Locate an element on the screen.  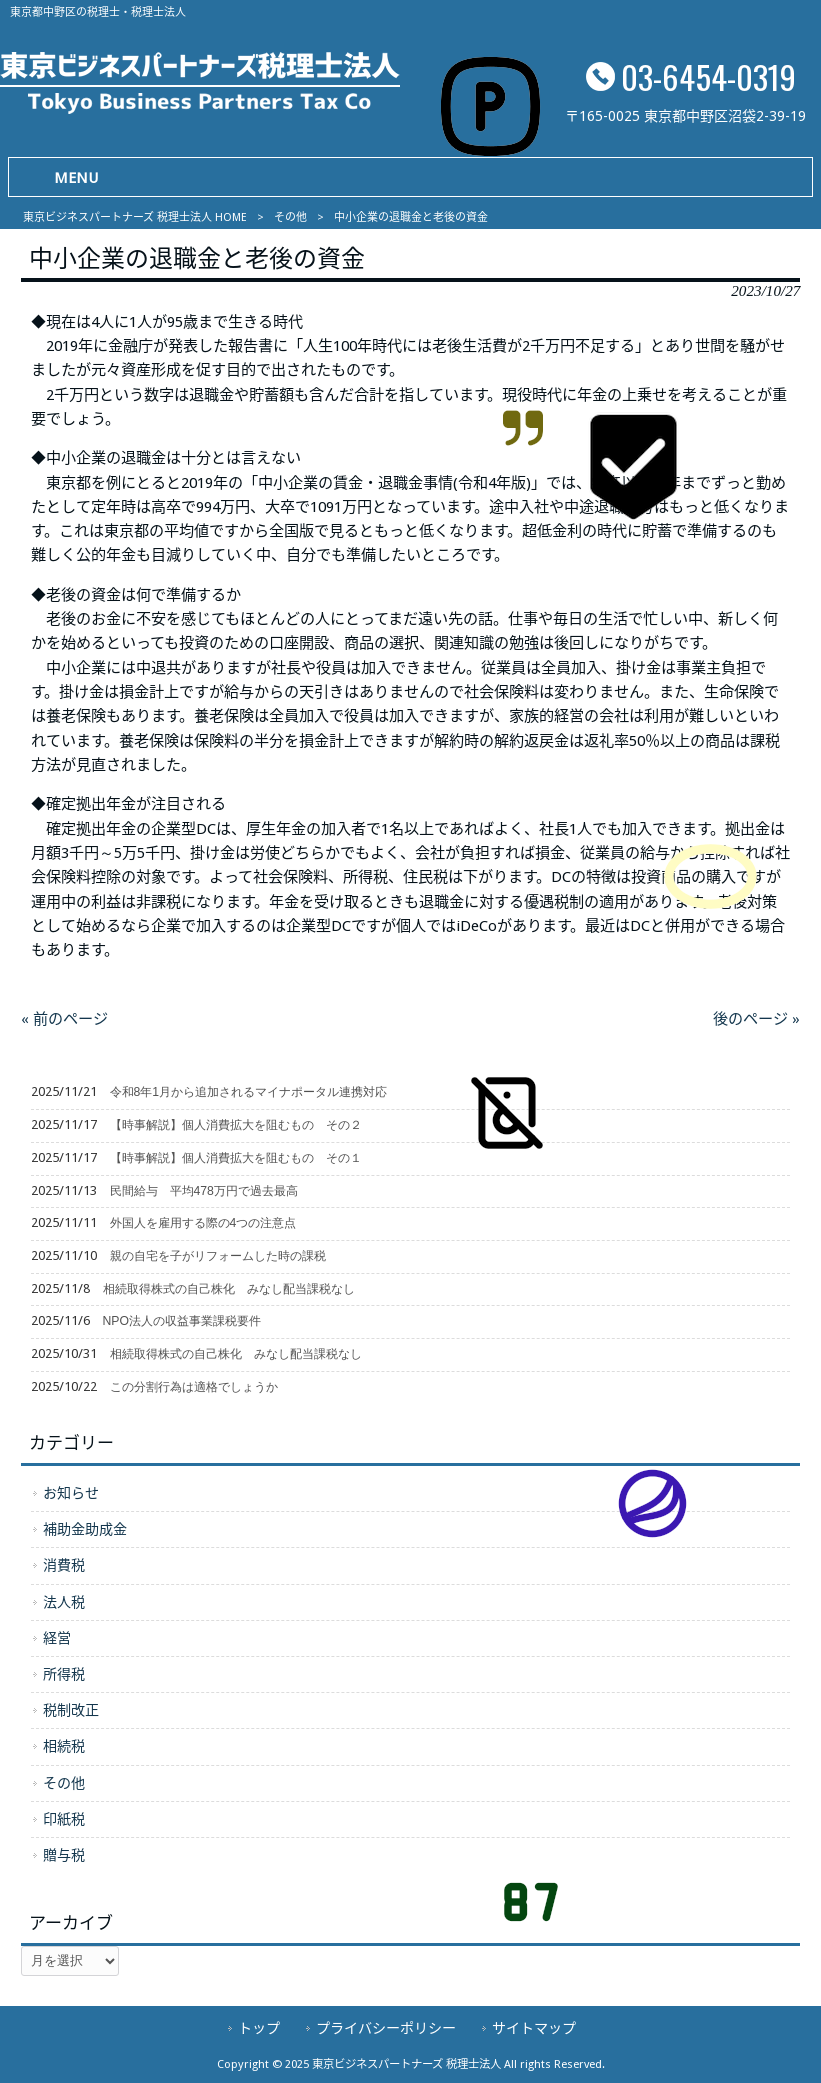
pepsi brand logo is located at coordinates (652, 1503).